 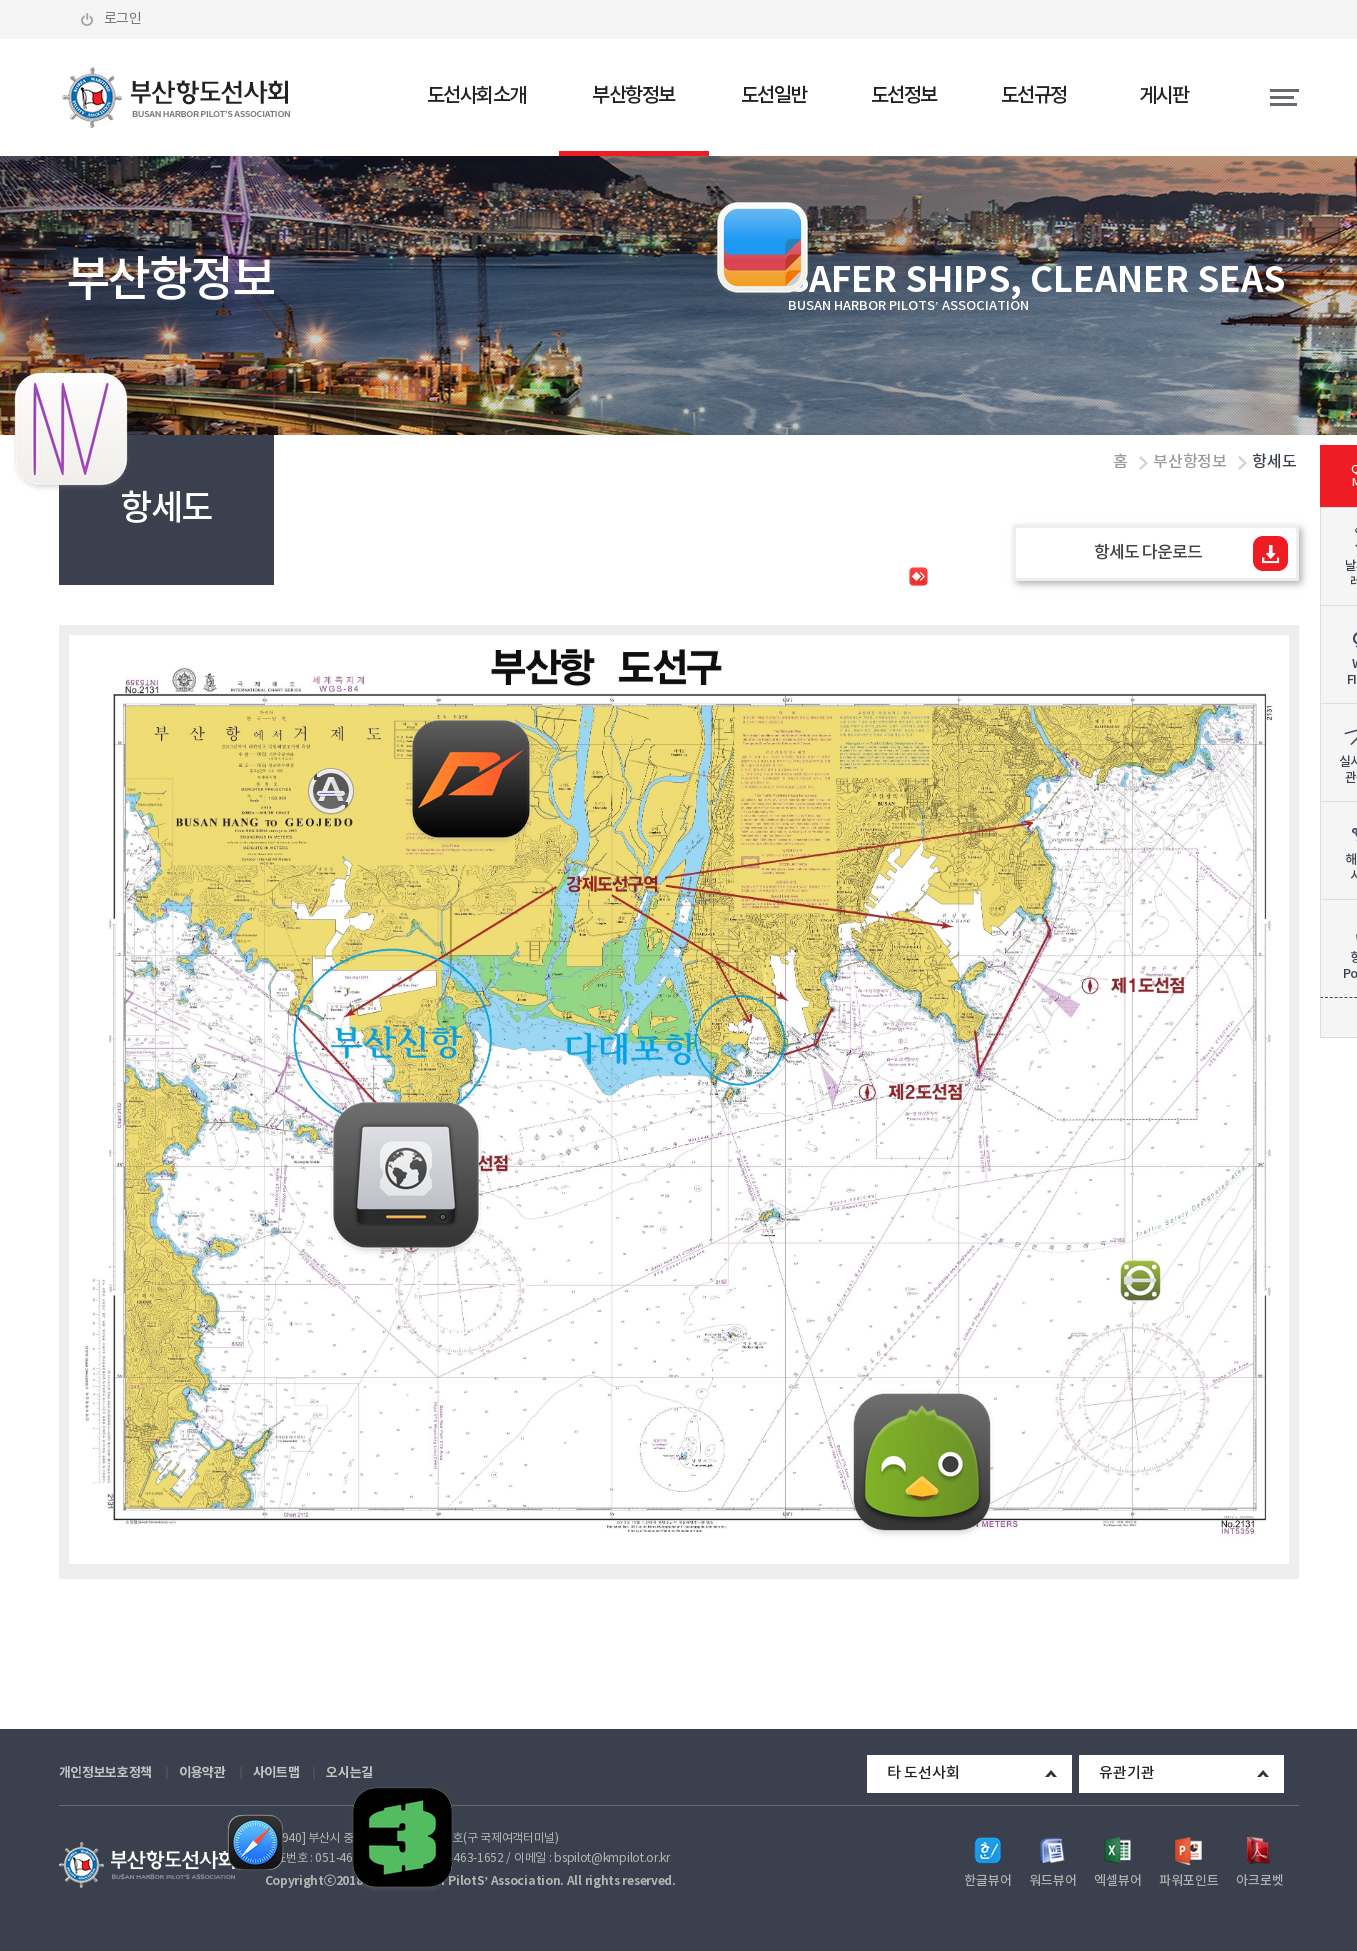 I want to click on launch payday 3 game, so click(x=402, y=1837).